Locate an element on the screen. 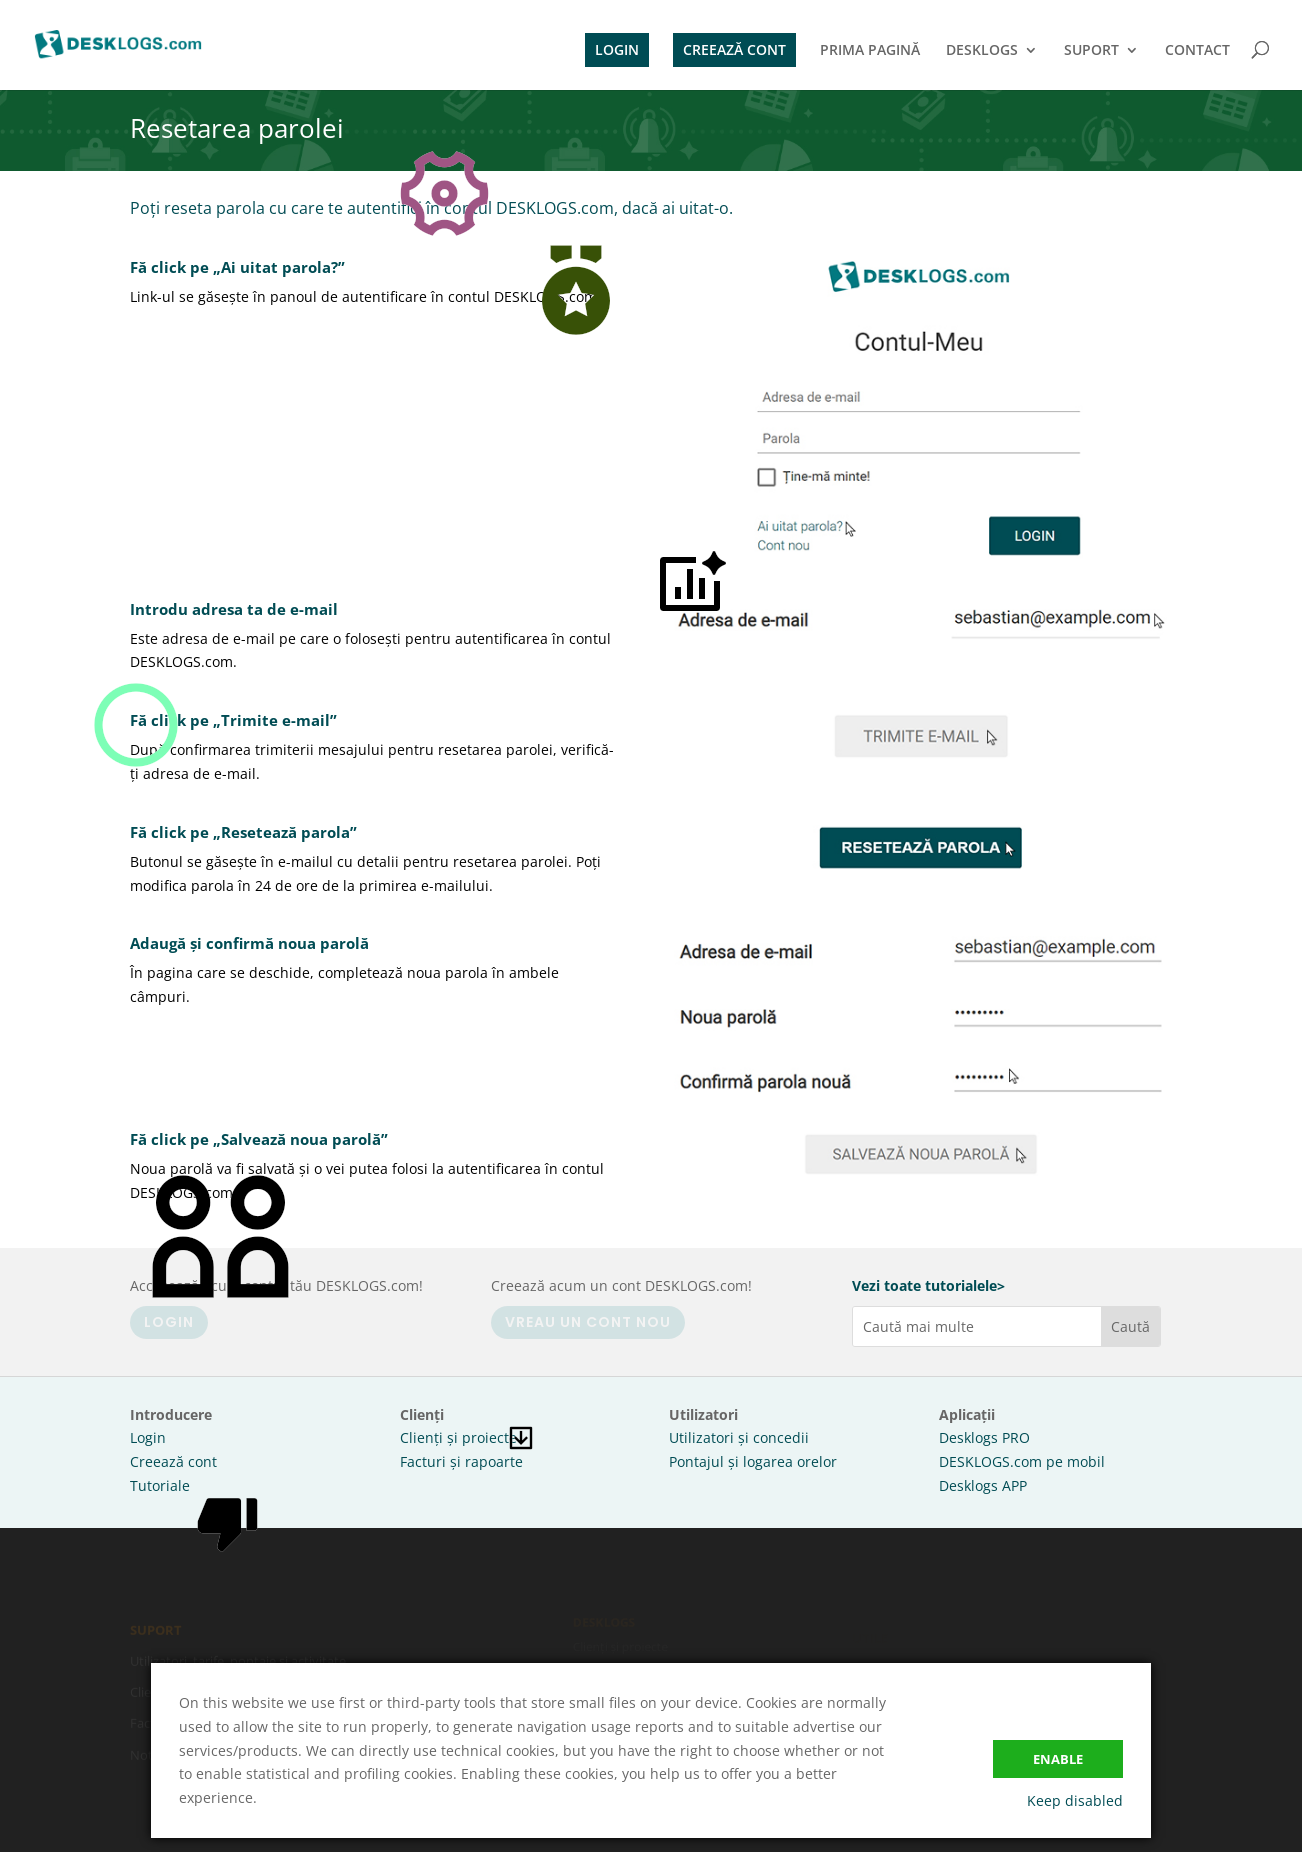  download file or content is located at coordinates (521, 1438).